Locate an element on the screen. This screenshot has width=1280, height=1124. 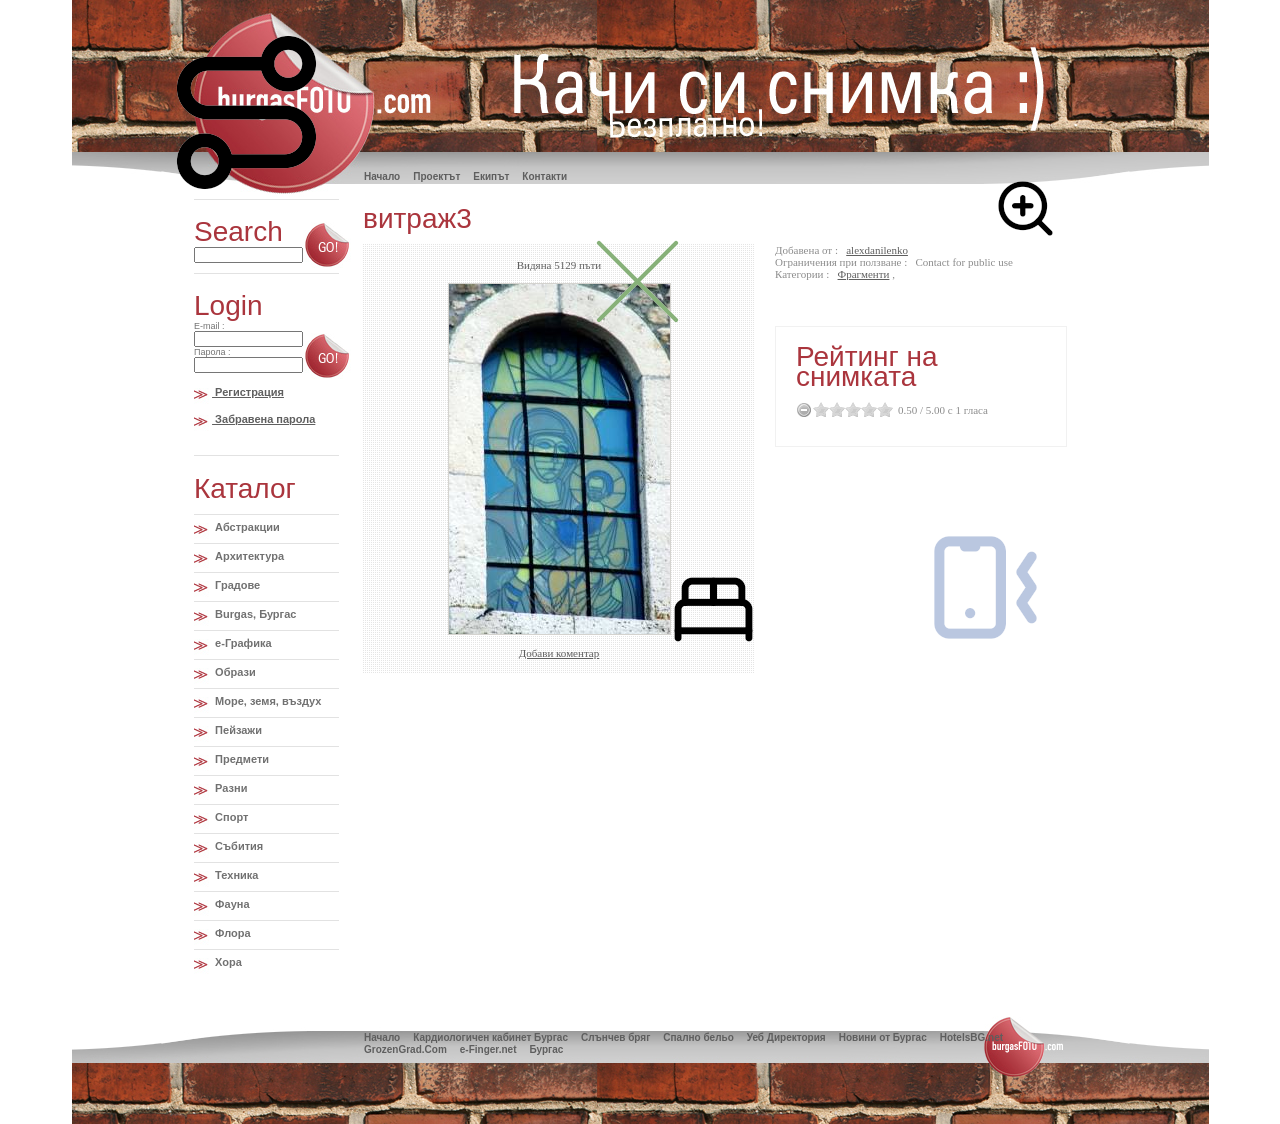
view hotel or accommodation options is located at coordinates (713, 609).